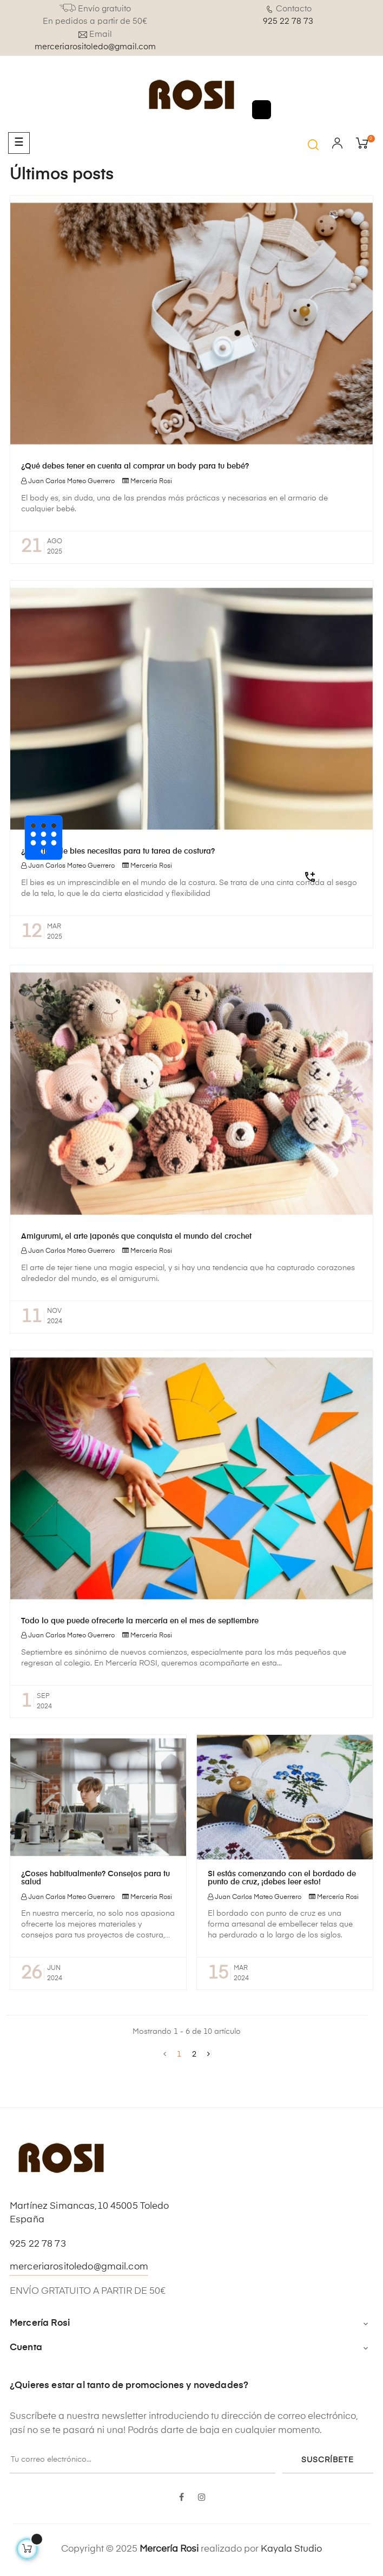 This screenshot has height=2576, width=383. What do you see at coordinates (43, 837) in the screenshot?
I see `open numeric keypad for input` at bounding box center [43, 837].